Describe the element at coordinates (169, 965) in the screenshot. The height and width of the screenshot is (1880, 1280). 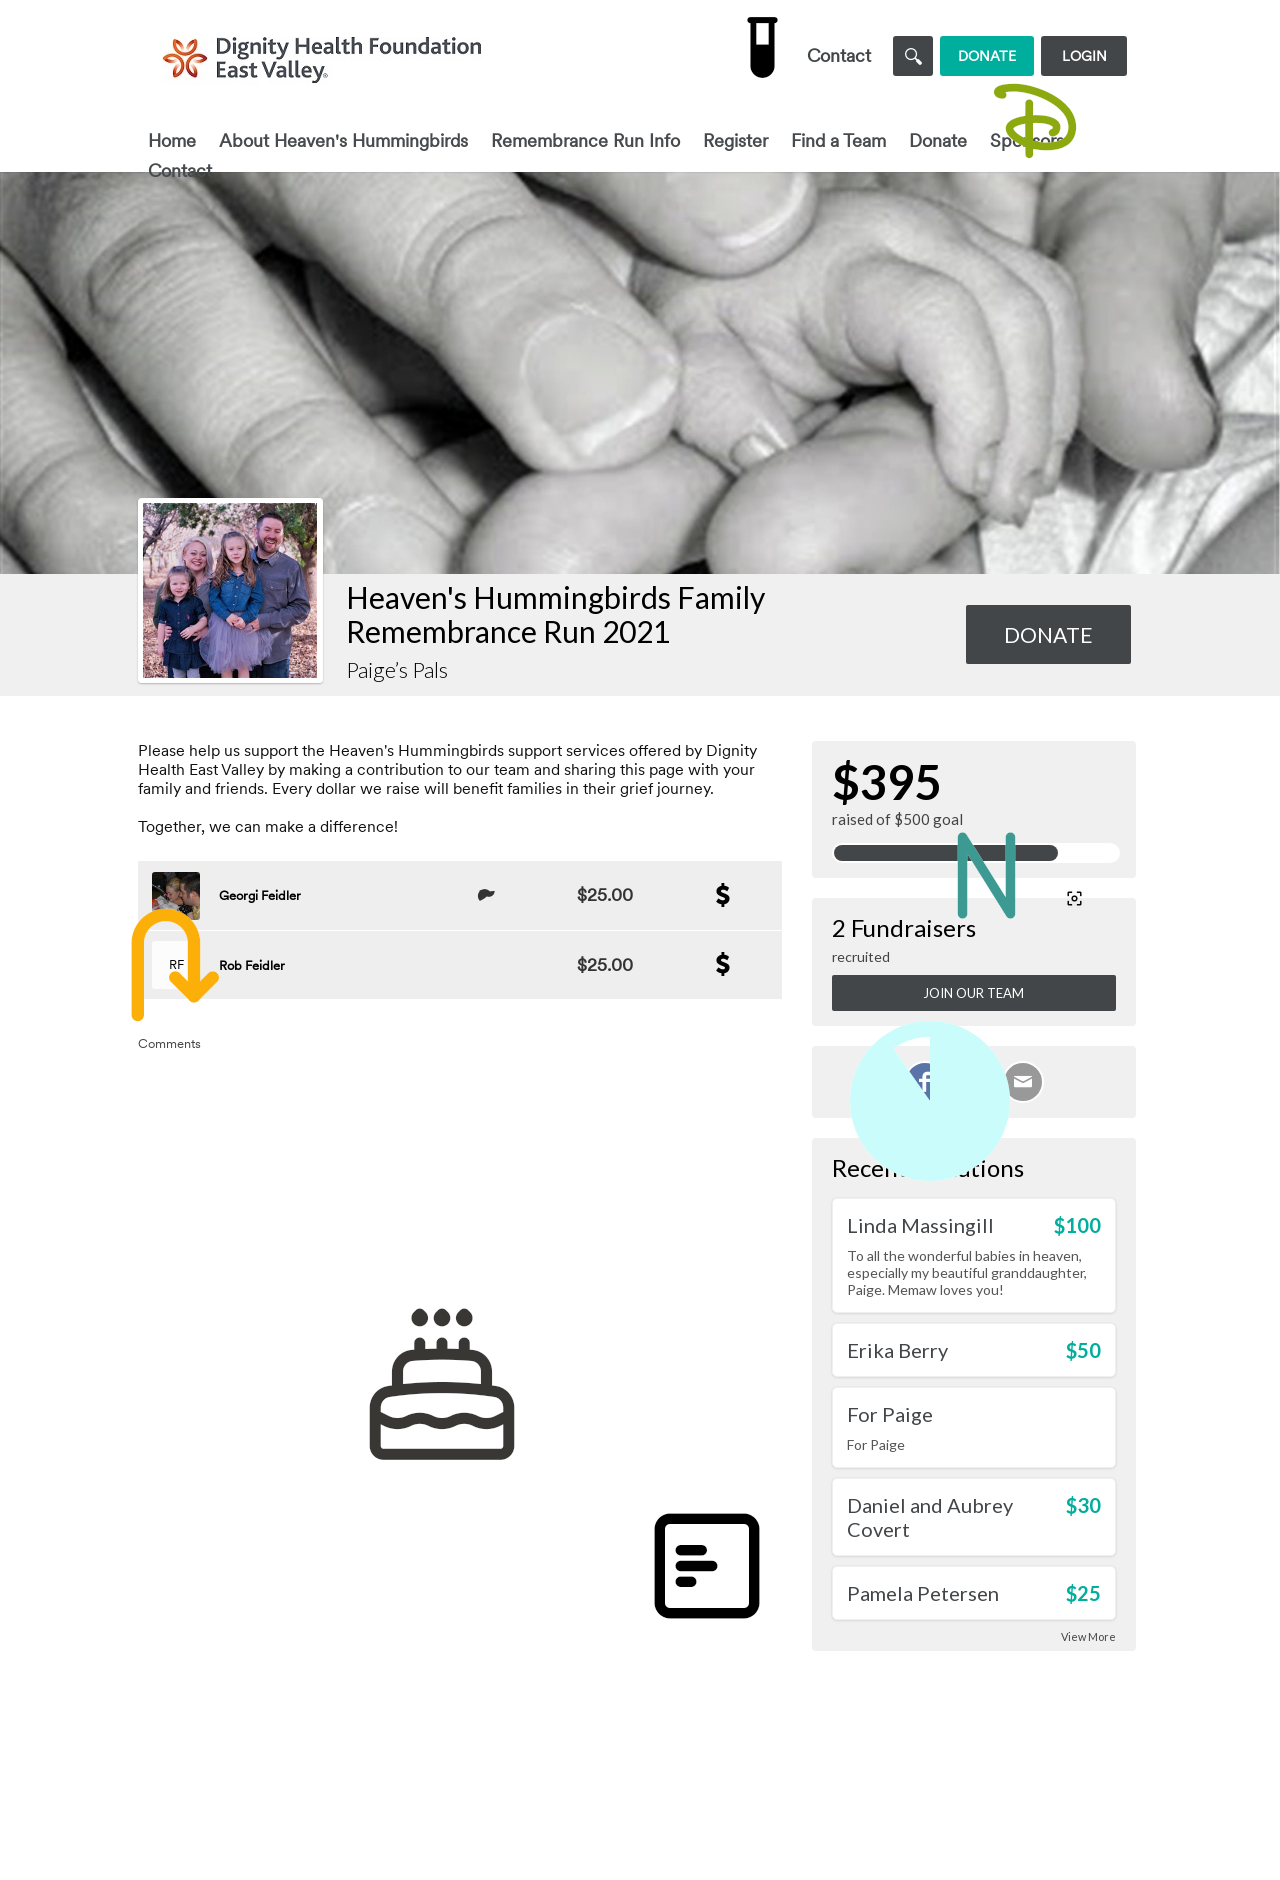
I see `make a u-turn to the right` at that location.